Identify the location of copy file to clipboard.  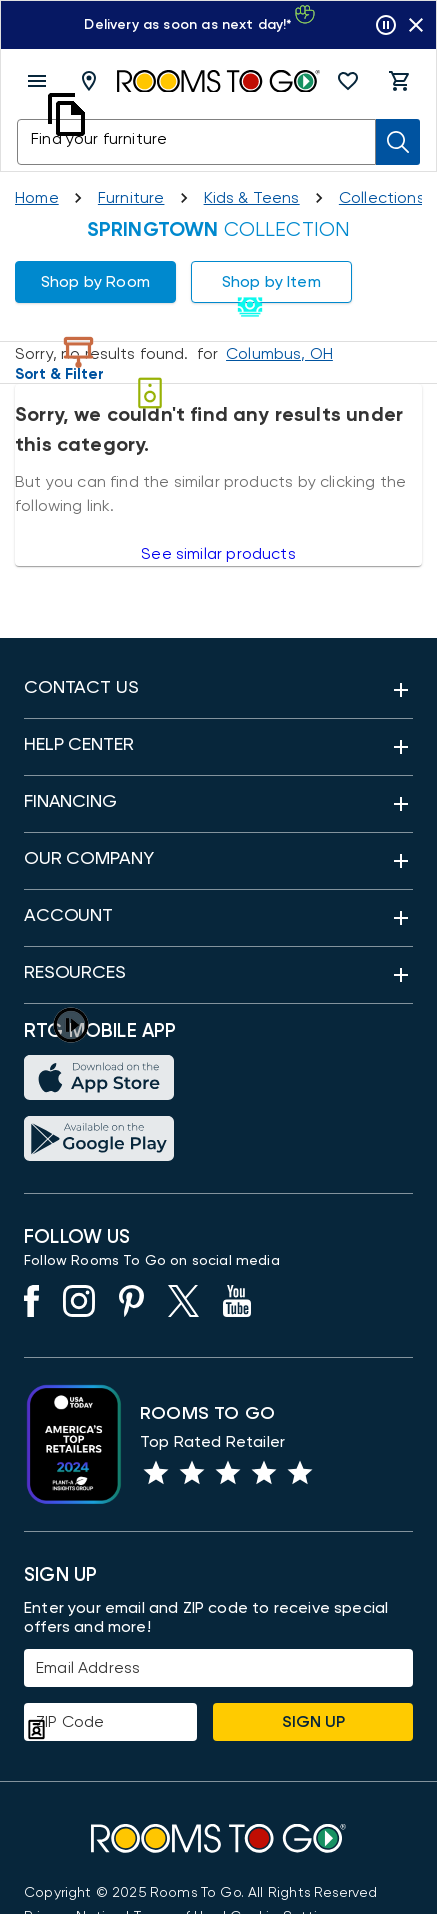
(67, 114).